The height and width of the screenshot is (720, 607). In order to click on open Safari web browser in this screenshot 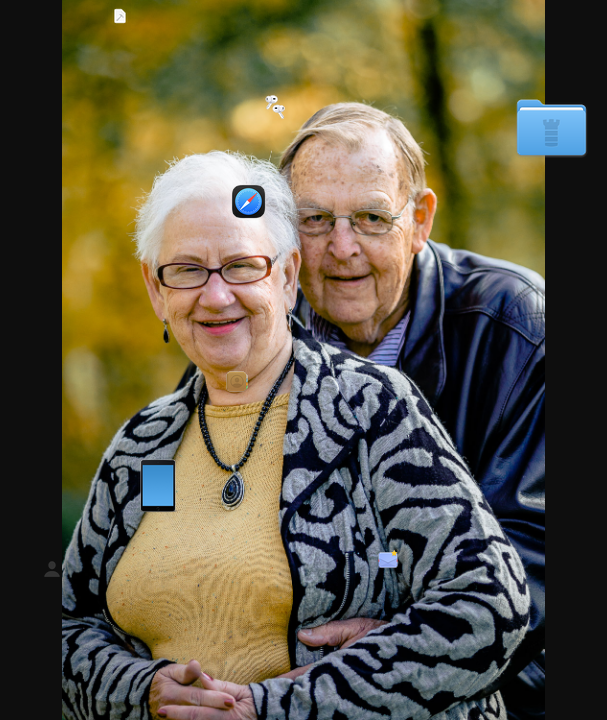, I will do `click(248, 201)`.